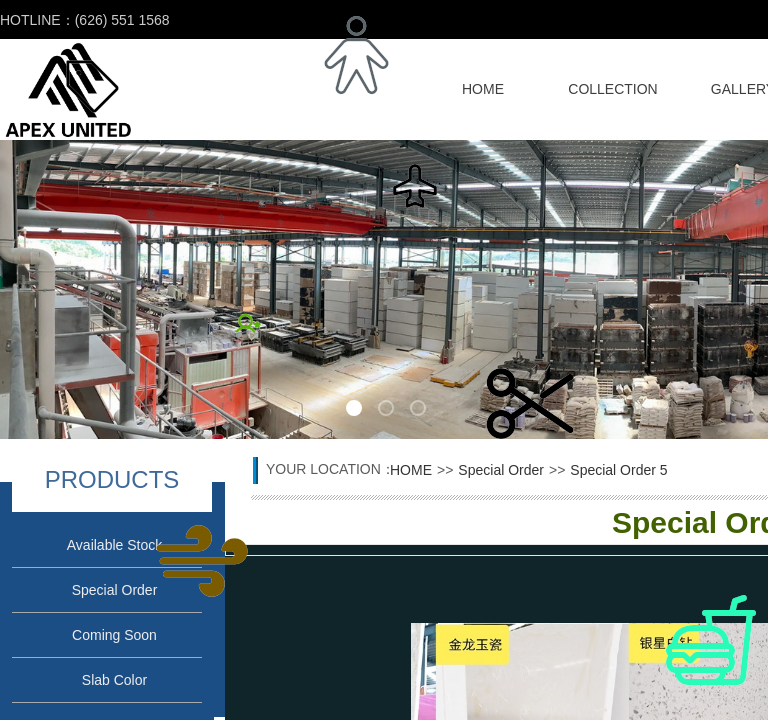 The width and height of the screenshot is (768, 720). Describe the element at coordinates (356, 56) in the screenshot. I see `view your profile` at that location.